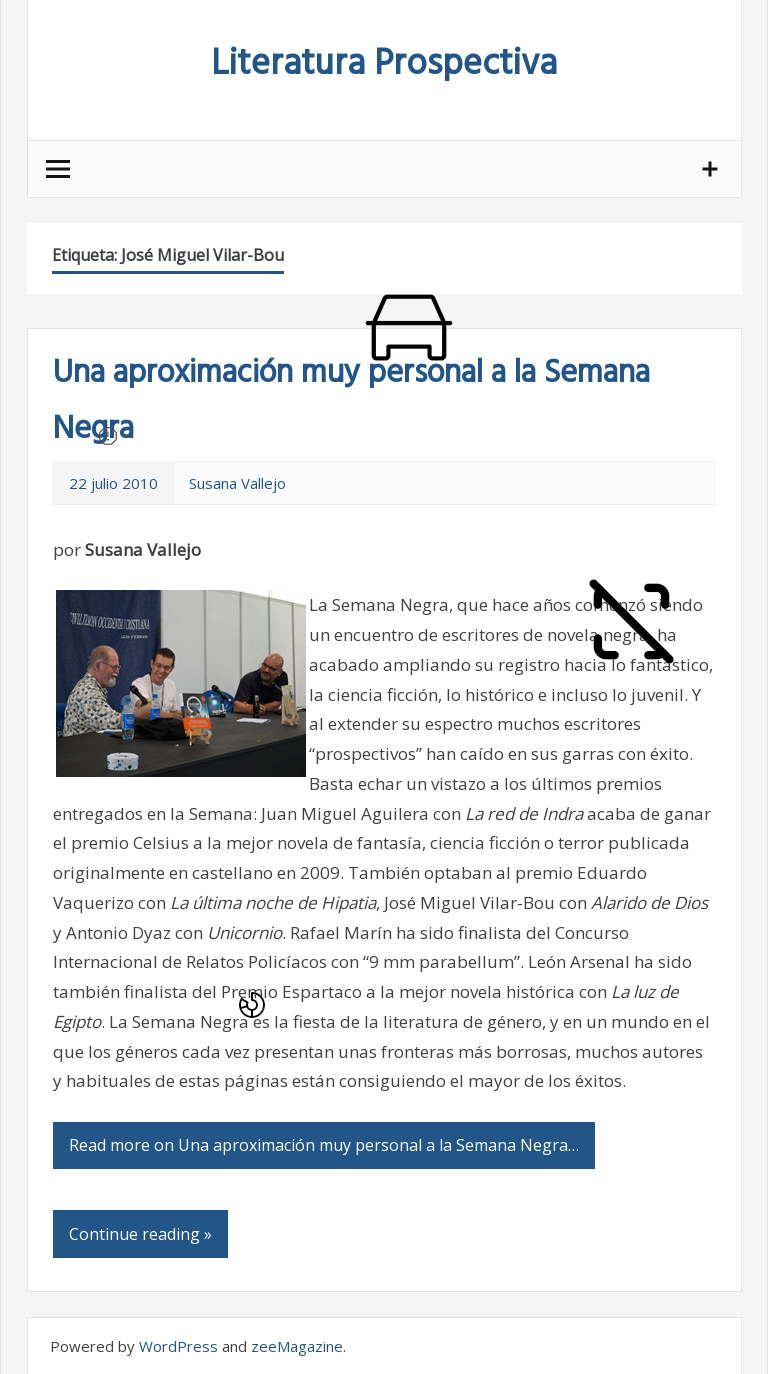 The height and width of the screenshot is (1374, 768). What do you see at coordinates (409, 329) in the screenshot?
I see `access vehicle or car-related features` at bounding box center [409, 329].